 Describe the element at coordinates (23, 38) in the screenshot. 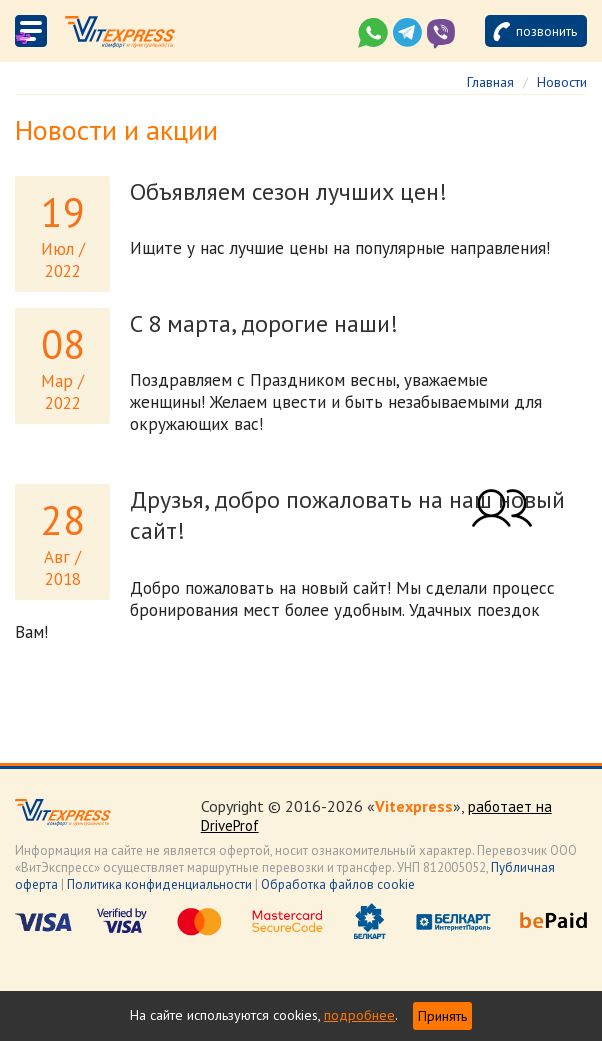

I see `view current wind conditions` at that location.